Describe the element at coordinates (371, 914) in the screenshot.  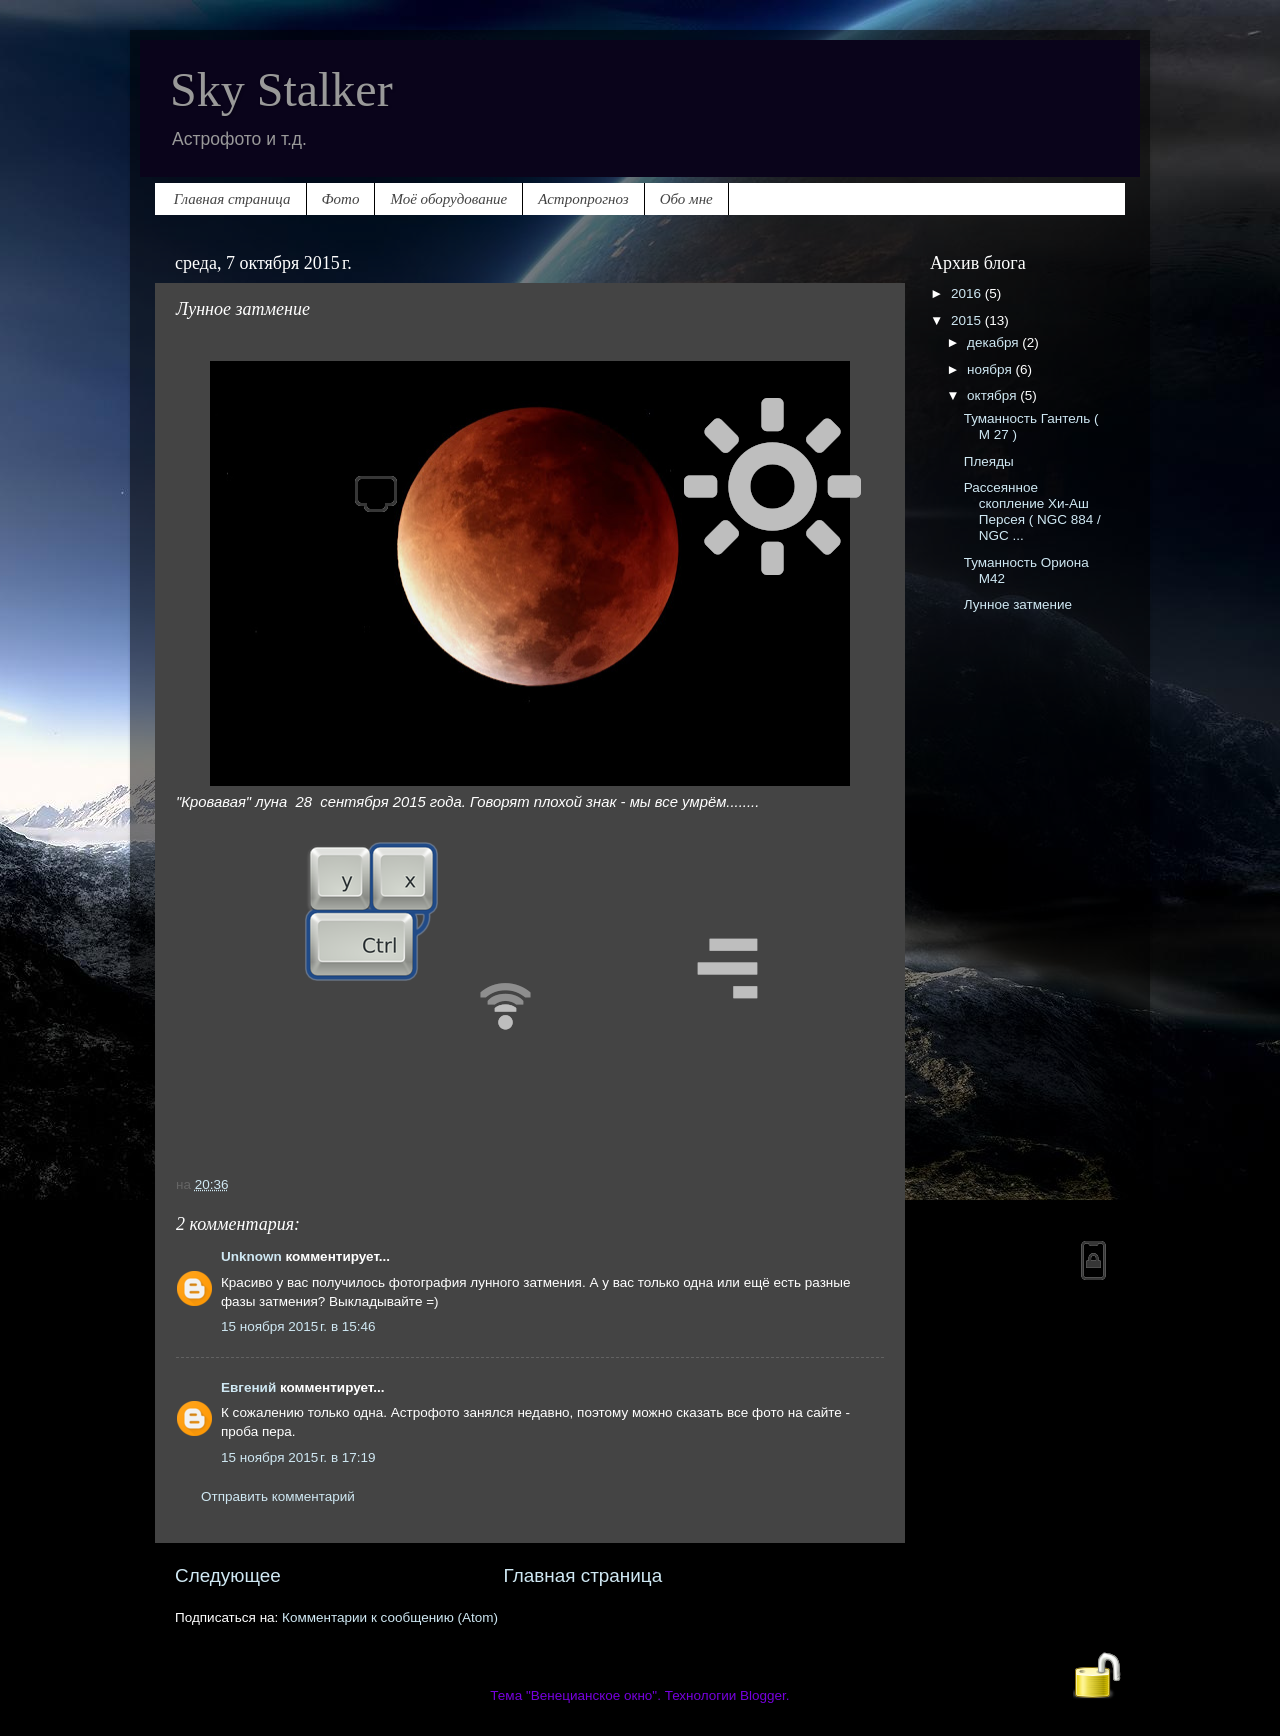
I see `configure keyboard shortcuts in system preferences` at that location.